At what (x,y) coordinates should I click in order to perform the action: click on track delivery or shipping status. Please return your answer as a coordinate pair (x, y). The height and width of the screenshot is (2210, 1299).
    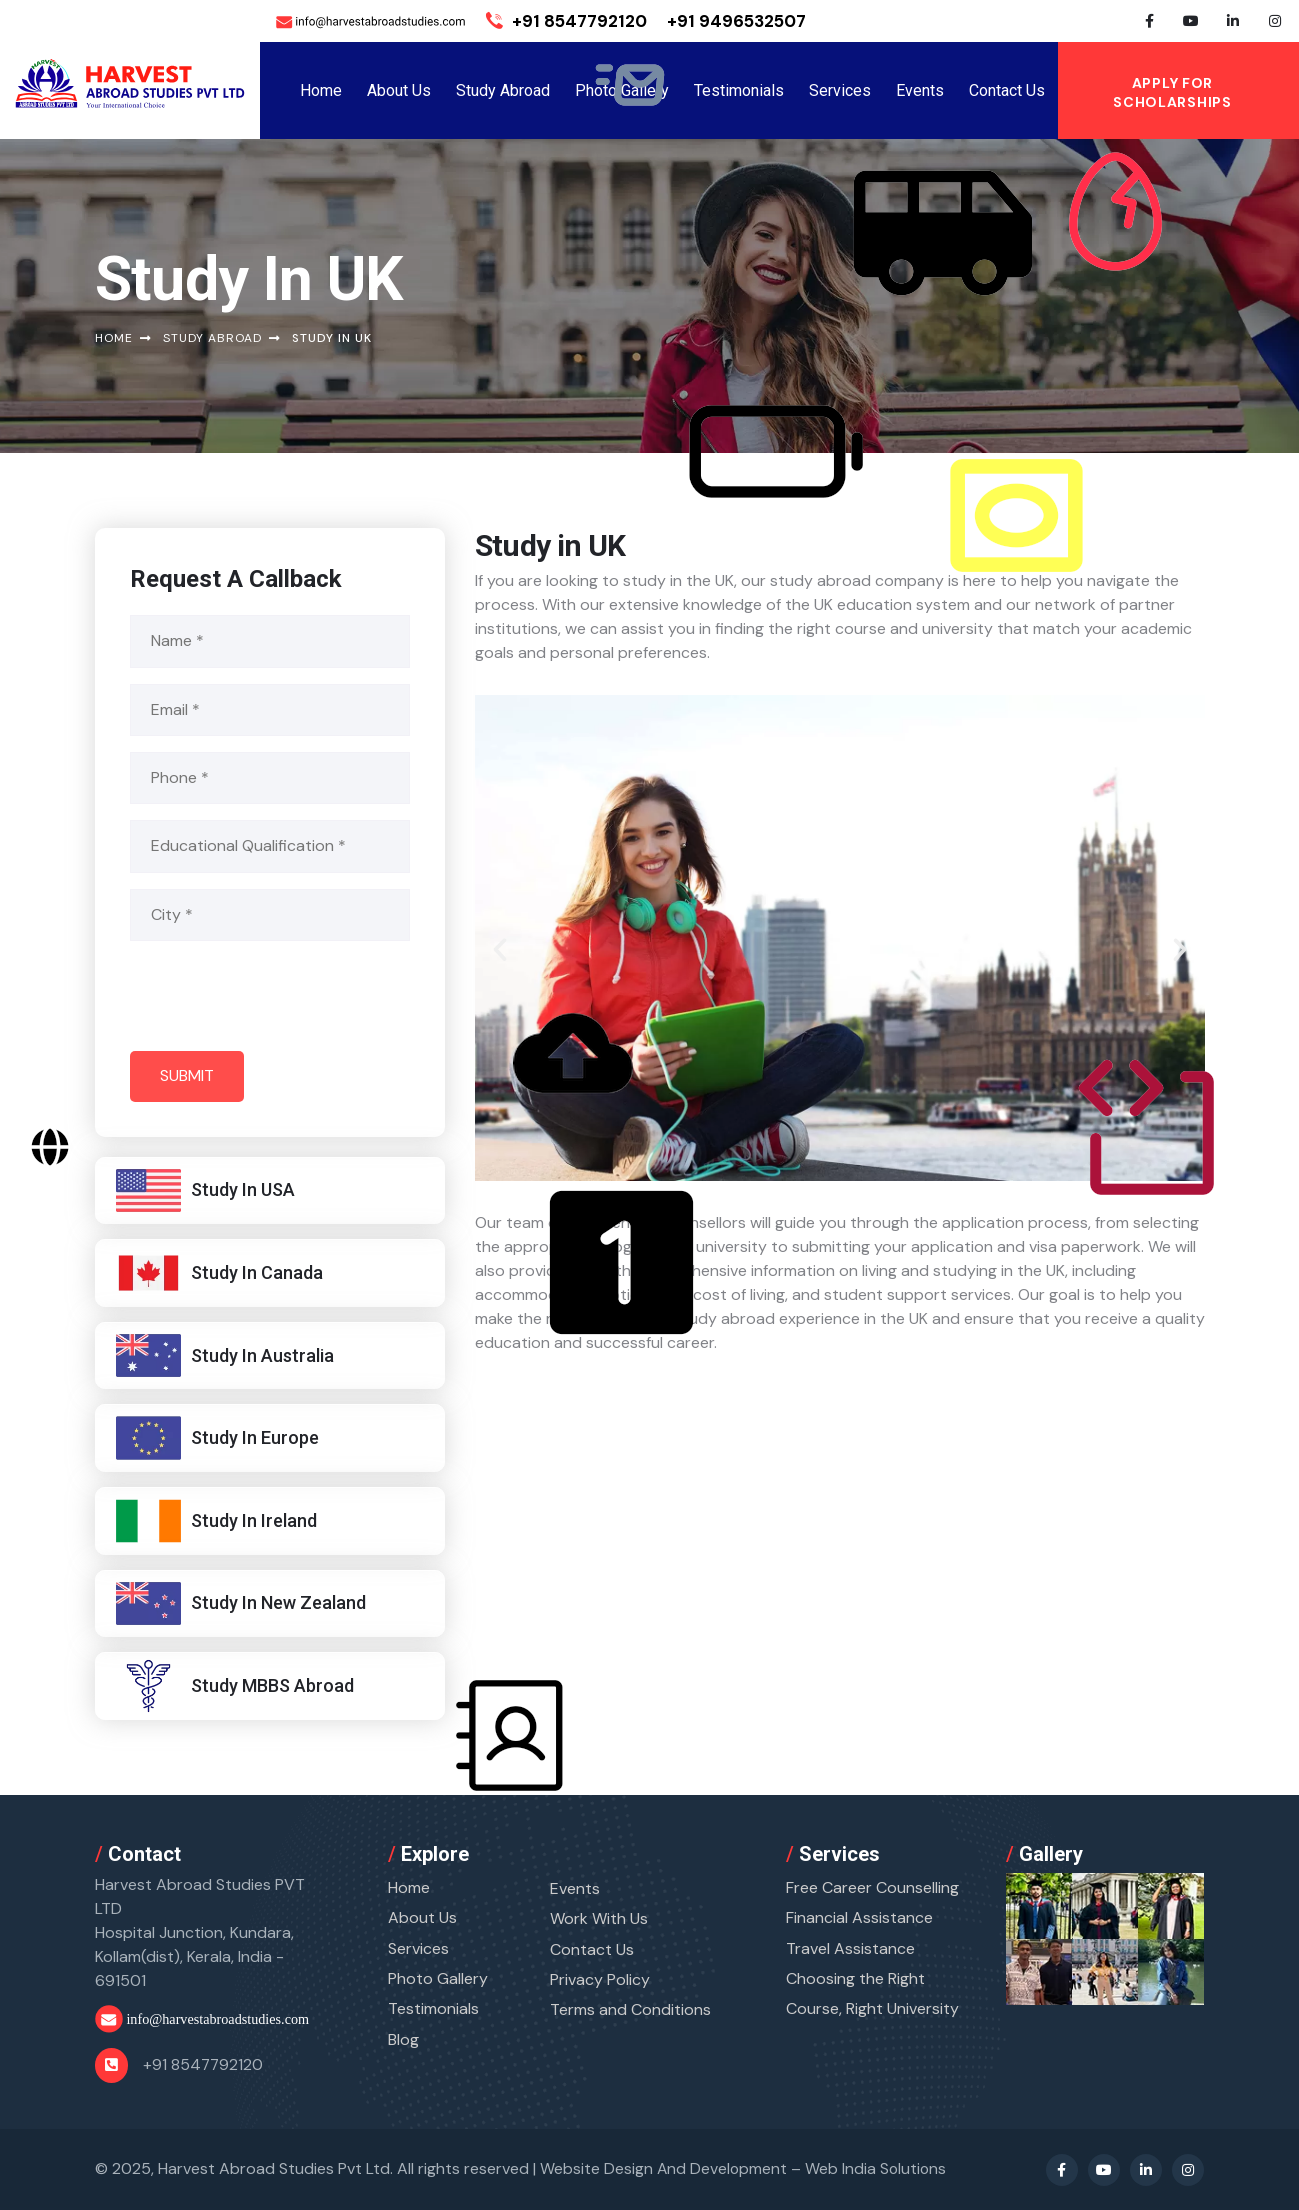
    Looking at the image, I should click on (937, 230).